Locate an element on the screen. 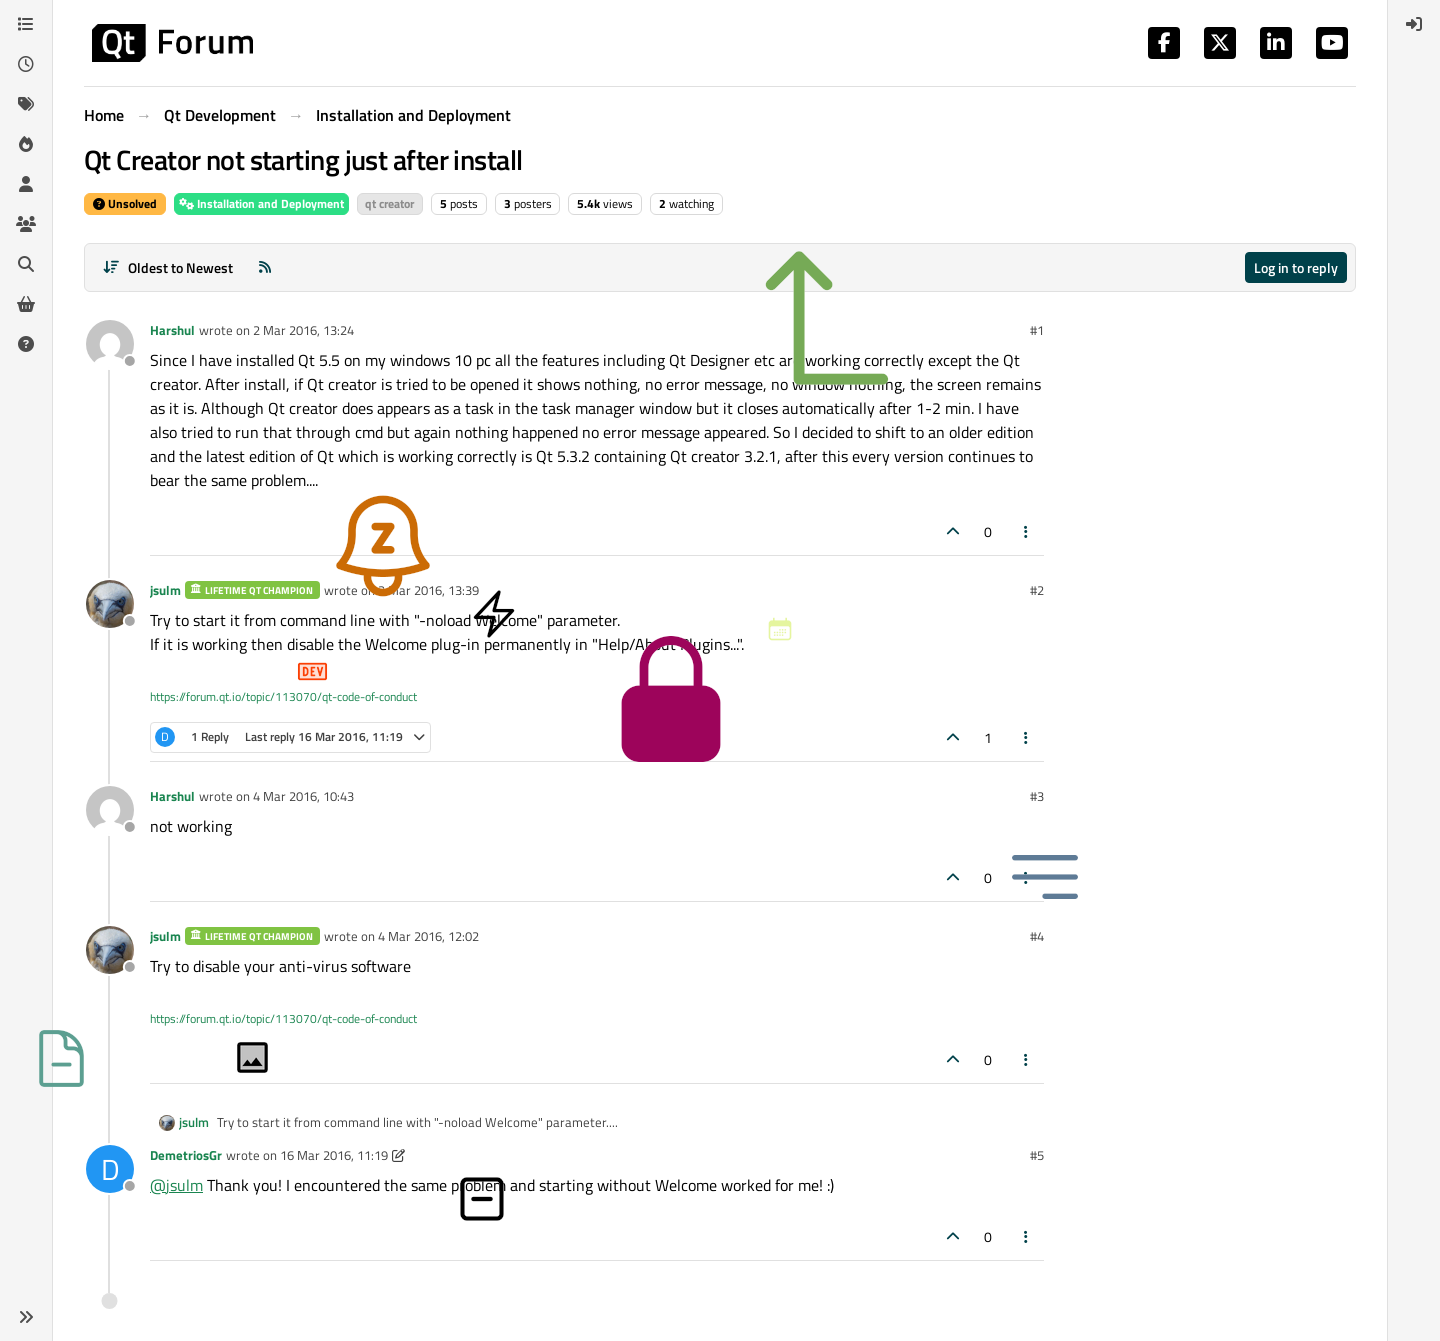 This screenshot has width=1440, height=1341. visit DEV Community profile or article is located at coordinates (312, 671).